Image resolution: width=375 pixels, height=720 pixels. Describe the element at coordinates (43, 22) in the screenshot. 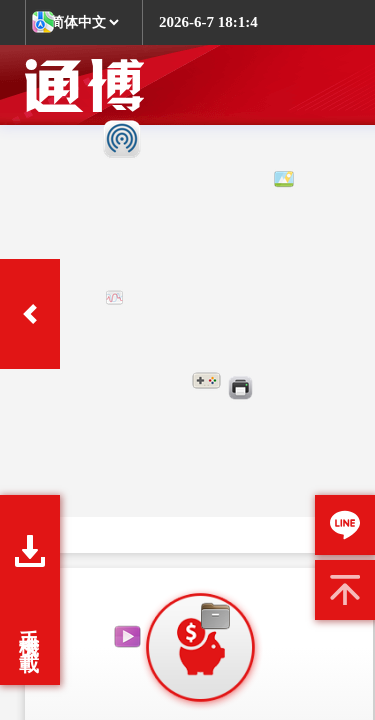

I see `open Apple Maps application` at that location.